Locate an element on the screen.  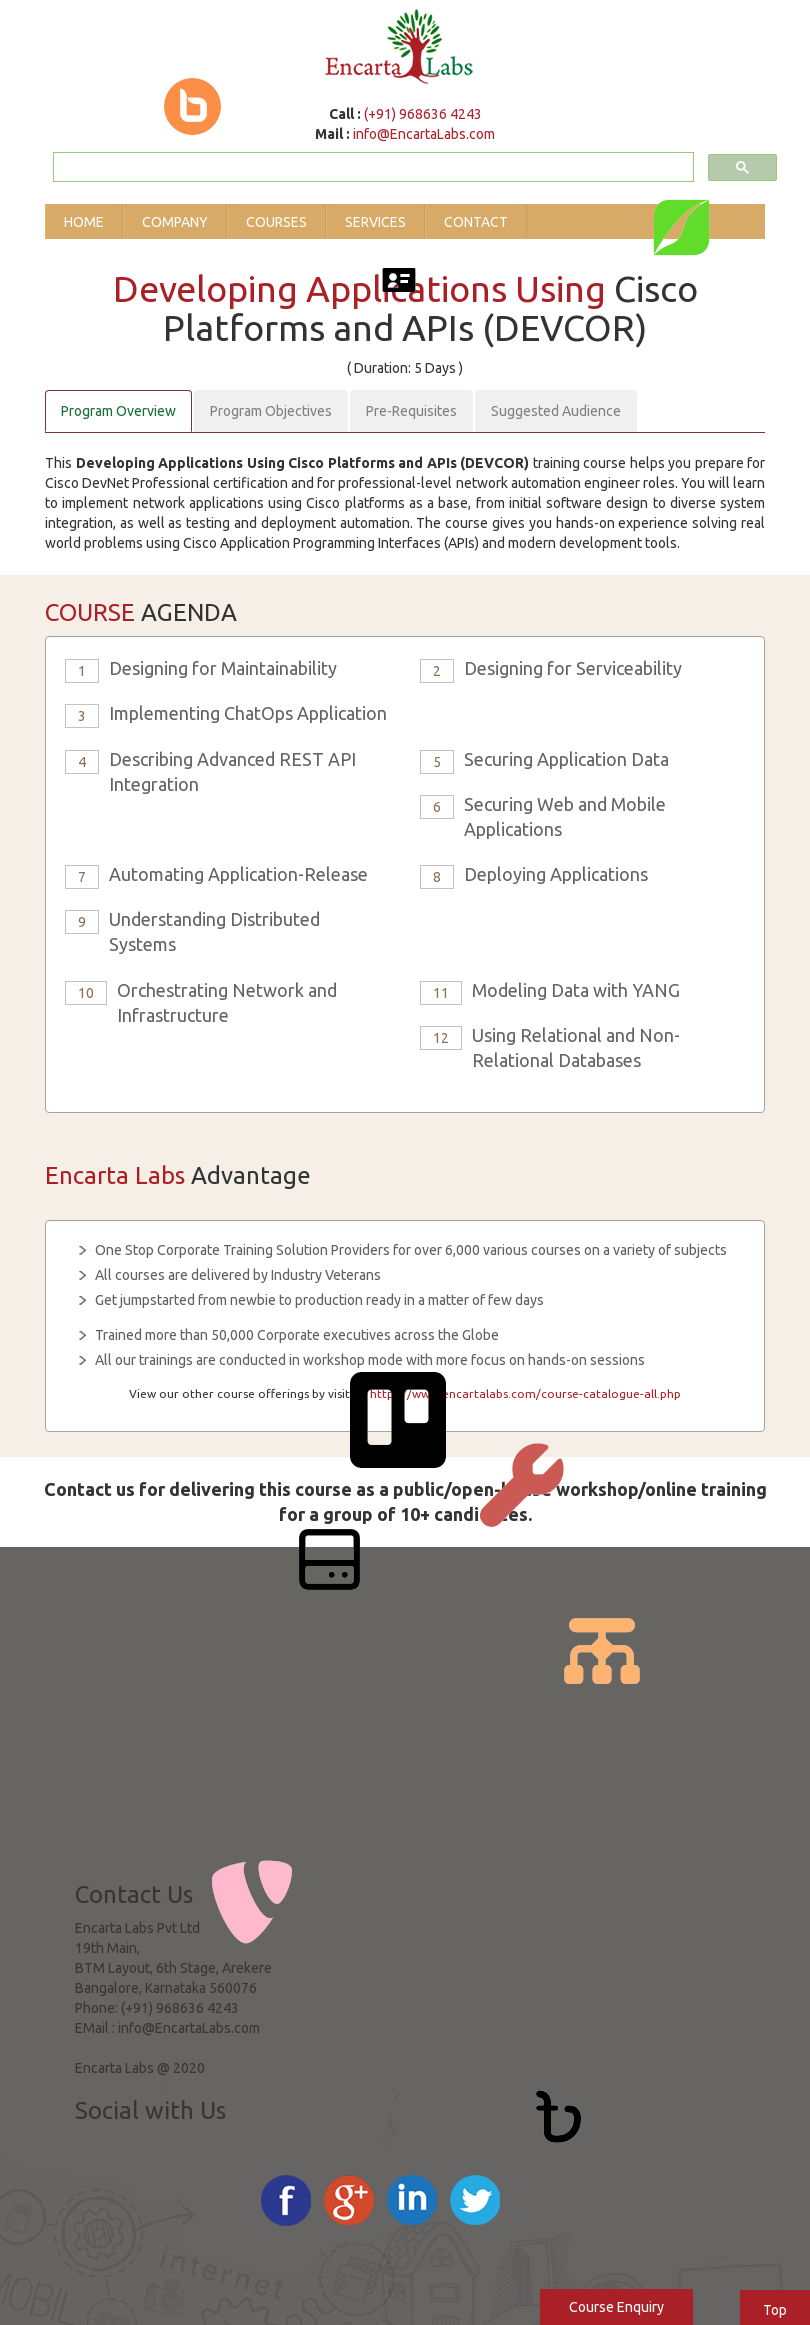
typo3 content management system logo is located at coordinates (252, 1902).